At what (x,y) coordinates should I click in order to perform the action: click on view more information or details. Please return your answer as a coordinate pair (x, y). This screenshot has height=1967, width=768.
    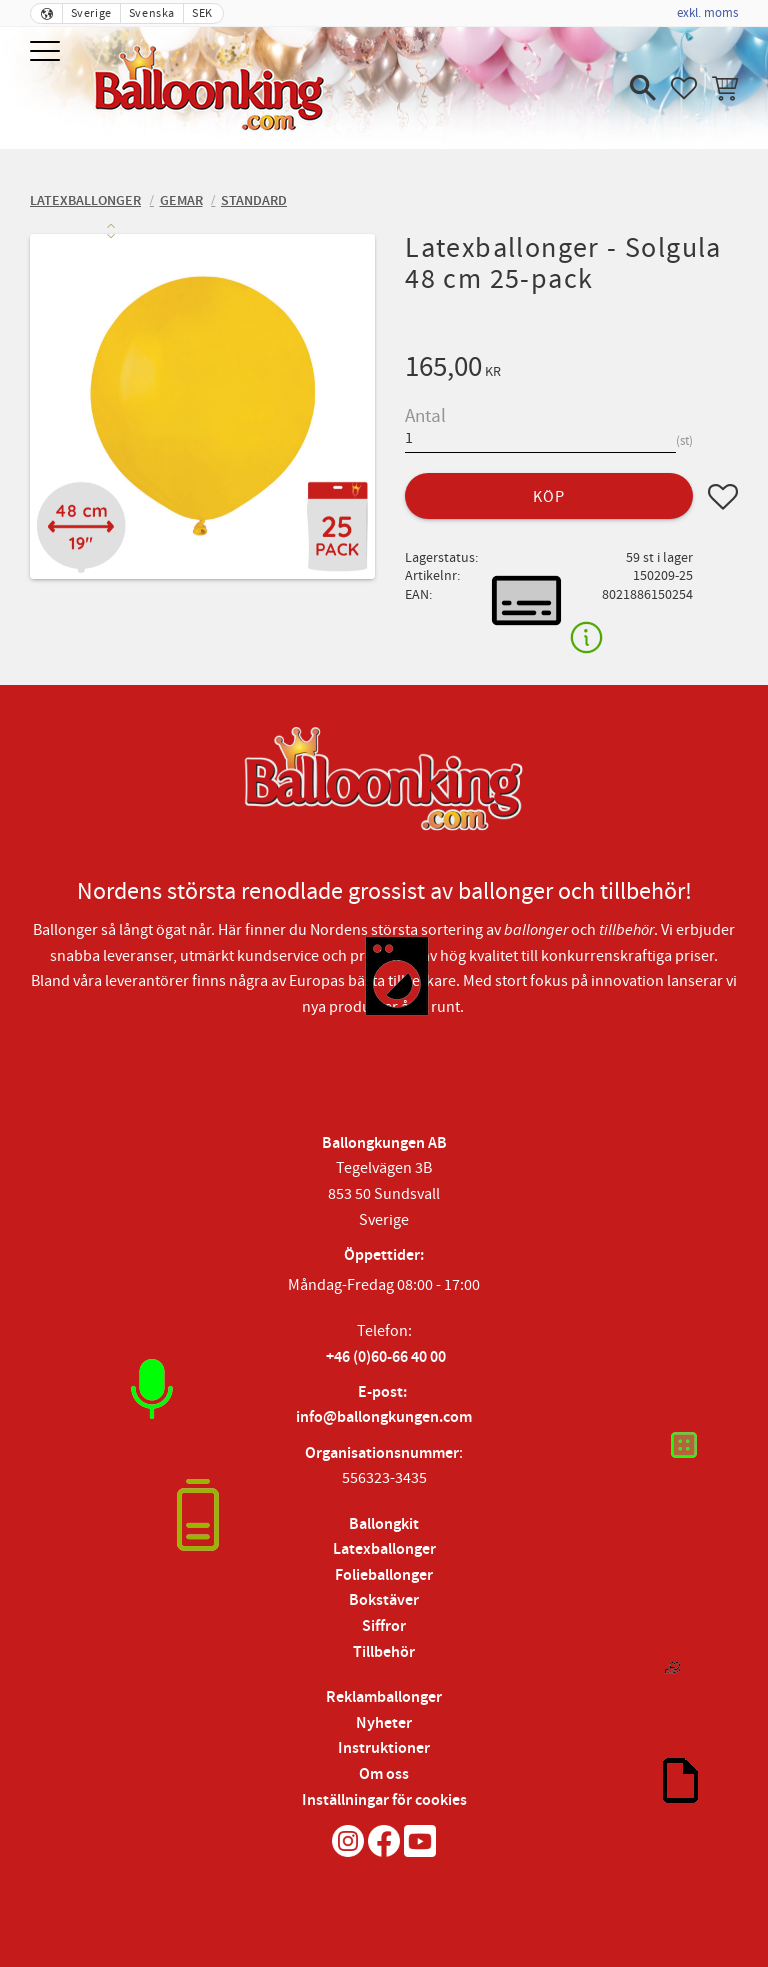
    Looking at the image, I should click on (586, 637).